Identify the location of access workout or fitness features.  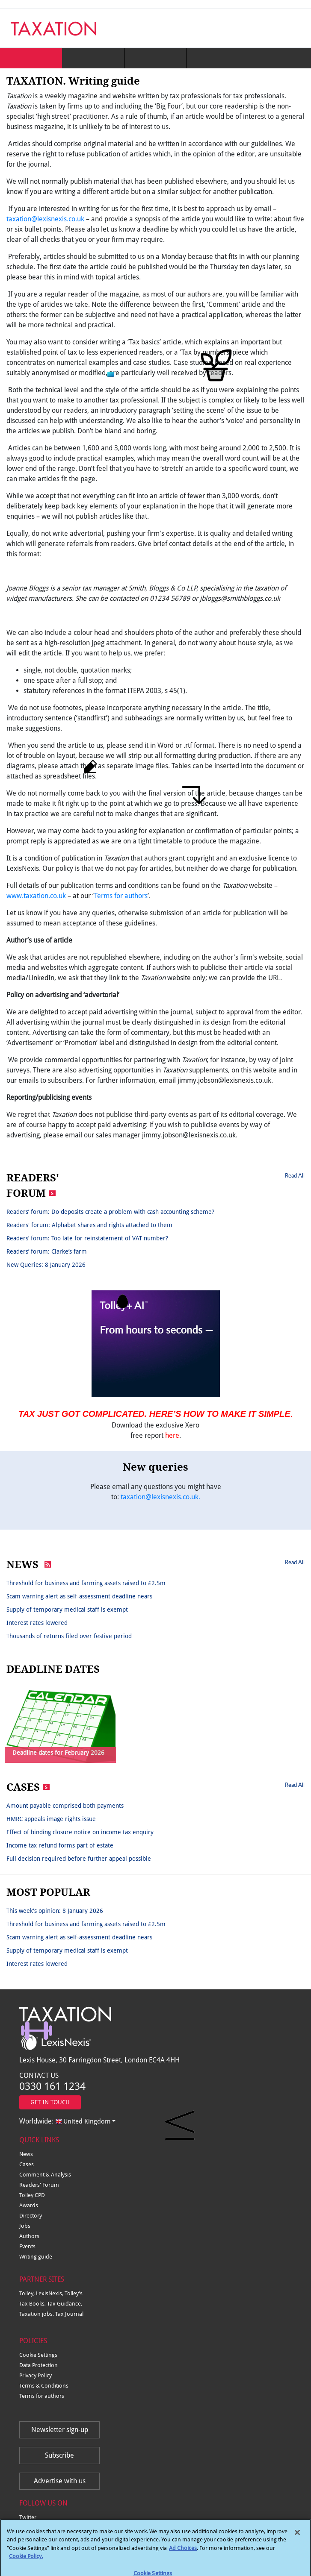
(36, 2030).